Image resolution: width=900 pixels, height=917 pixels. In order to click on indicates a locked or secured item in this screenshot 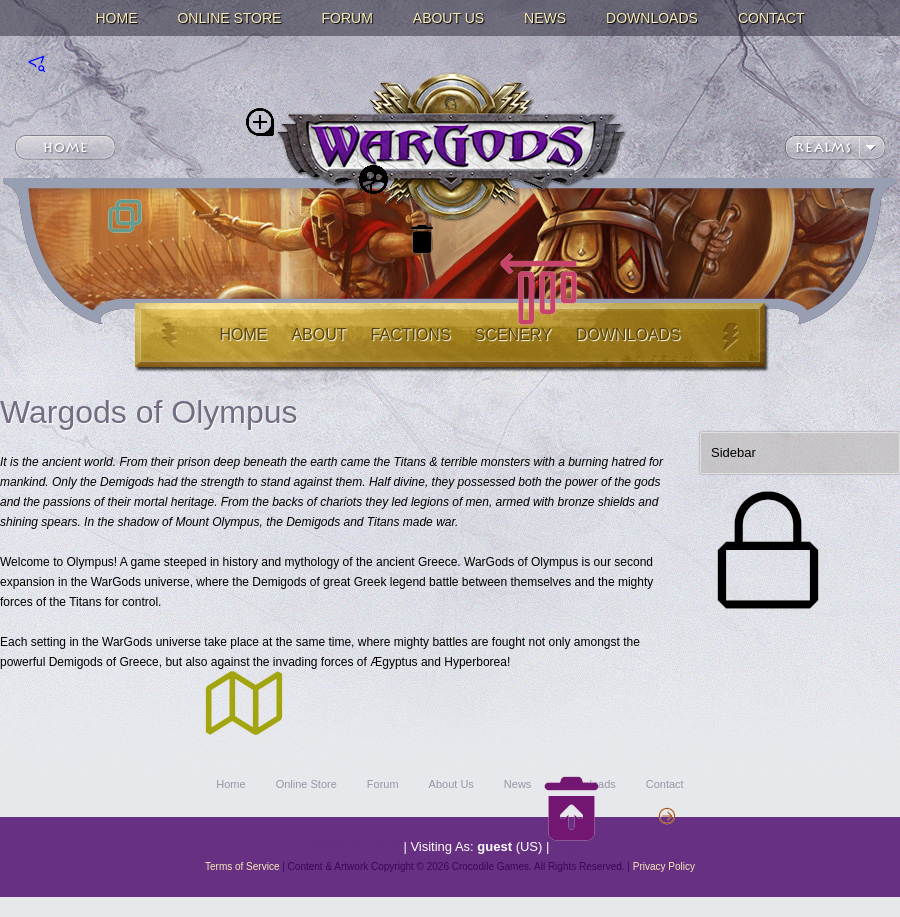, I will do `click(768, 550)`.